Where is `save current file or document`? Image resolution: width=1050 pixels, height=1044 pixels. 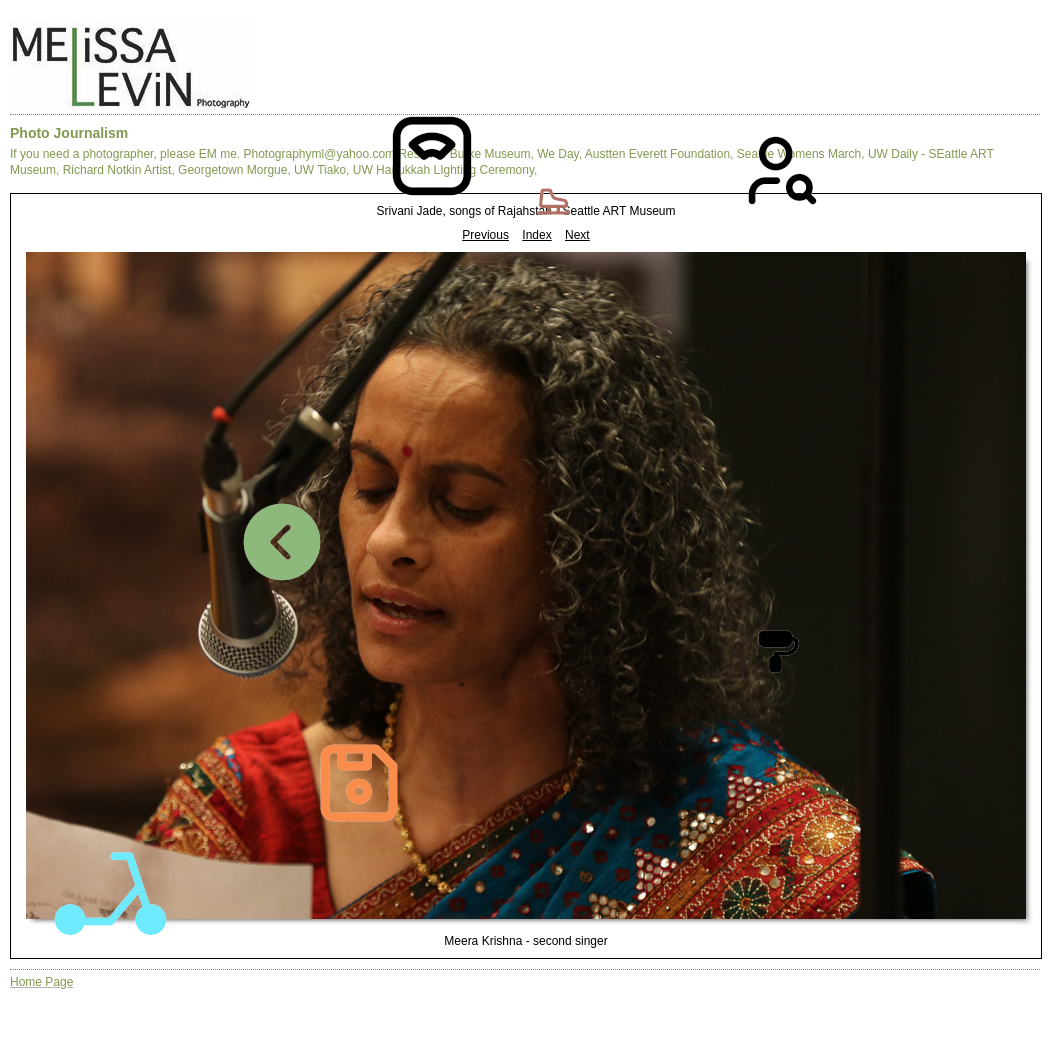
save current file or document is located at coordinates (359, 783).